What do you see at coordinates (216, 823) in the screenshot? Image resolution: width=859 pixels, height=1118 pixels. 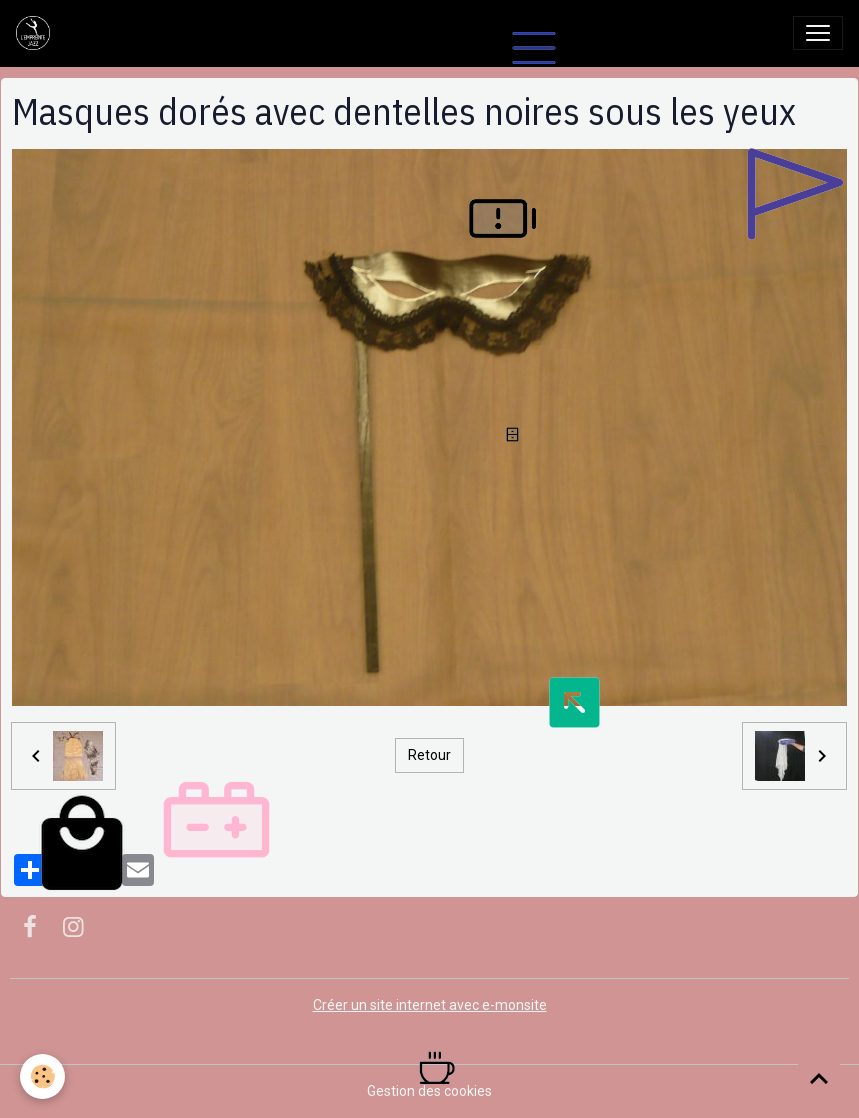 I see `view car battery status` at bounding box center [216, 823].